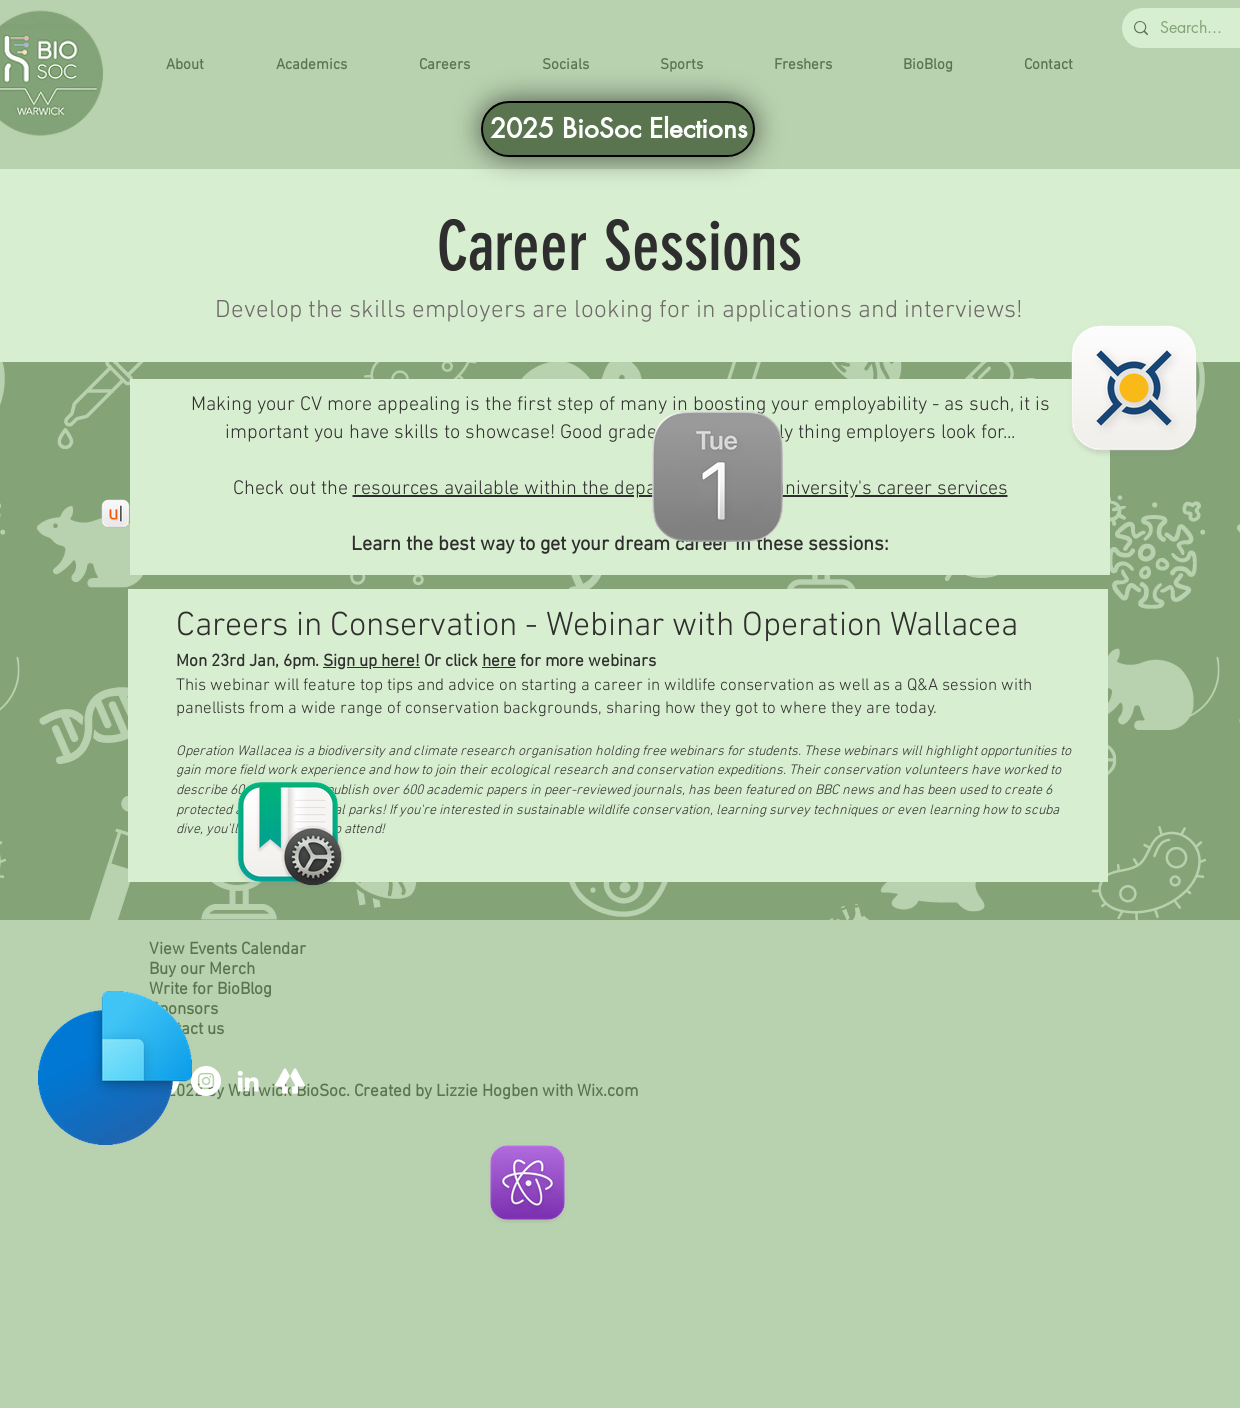 The width and height of the screenshot is (1240, 1408). Describe the element at coordinates (288, 832) in the screenshot. I see `open calibre ebook editor` at that location.